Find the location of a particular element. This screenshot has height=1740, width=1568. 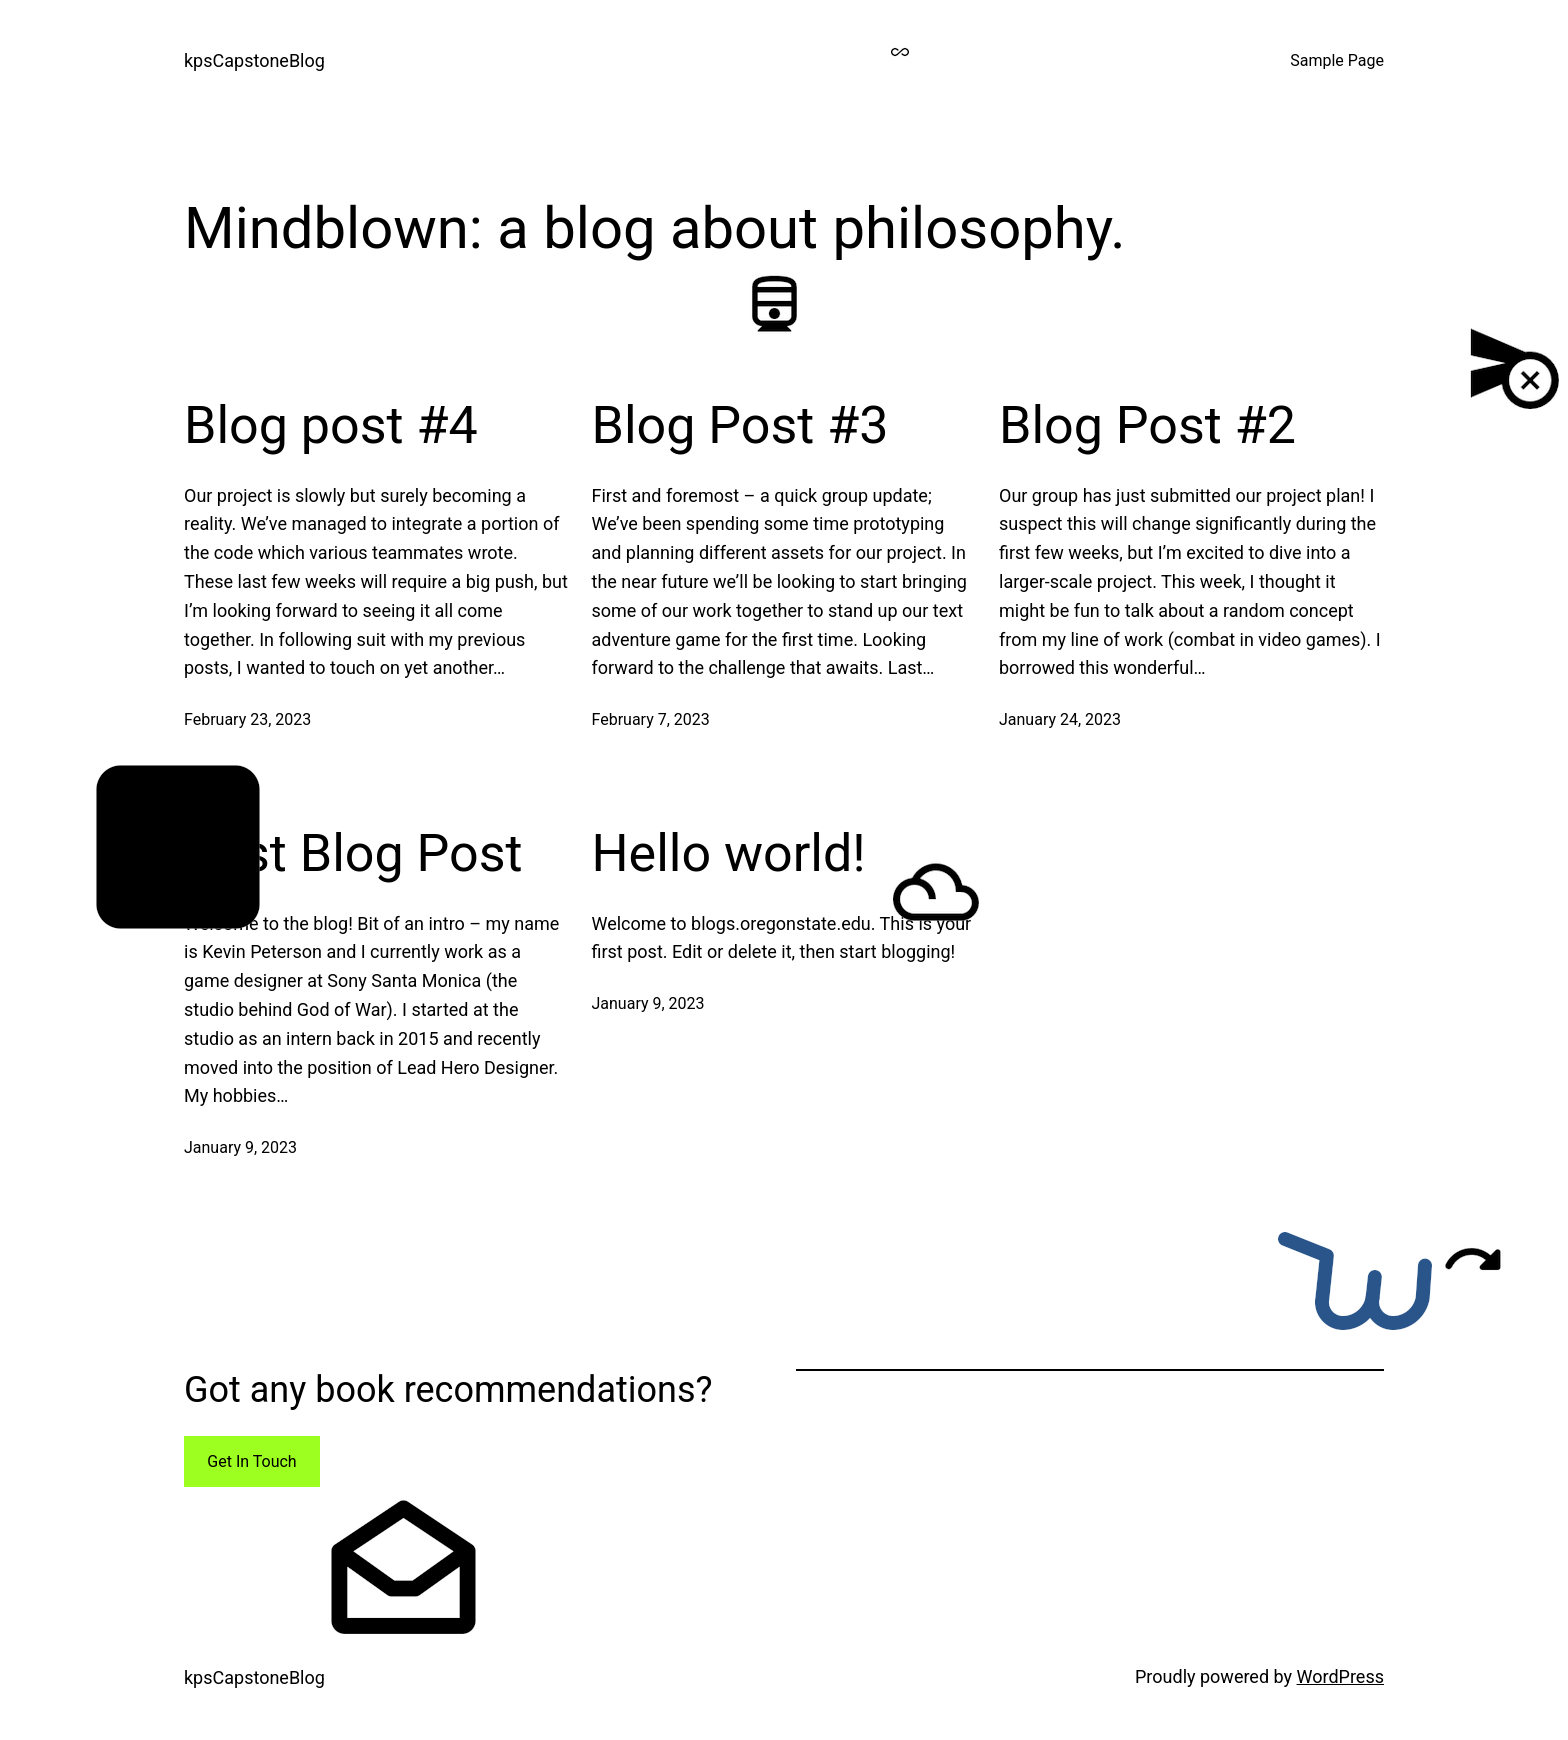

view cloud storage is located at coordinates (936, 892).